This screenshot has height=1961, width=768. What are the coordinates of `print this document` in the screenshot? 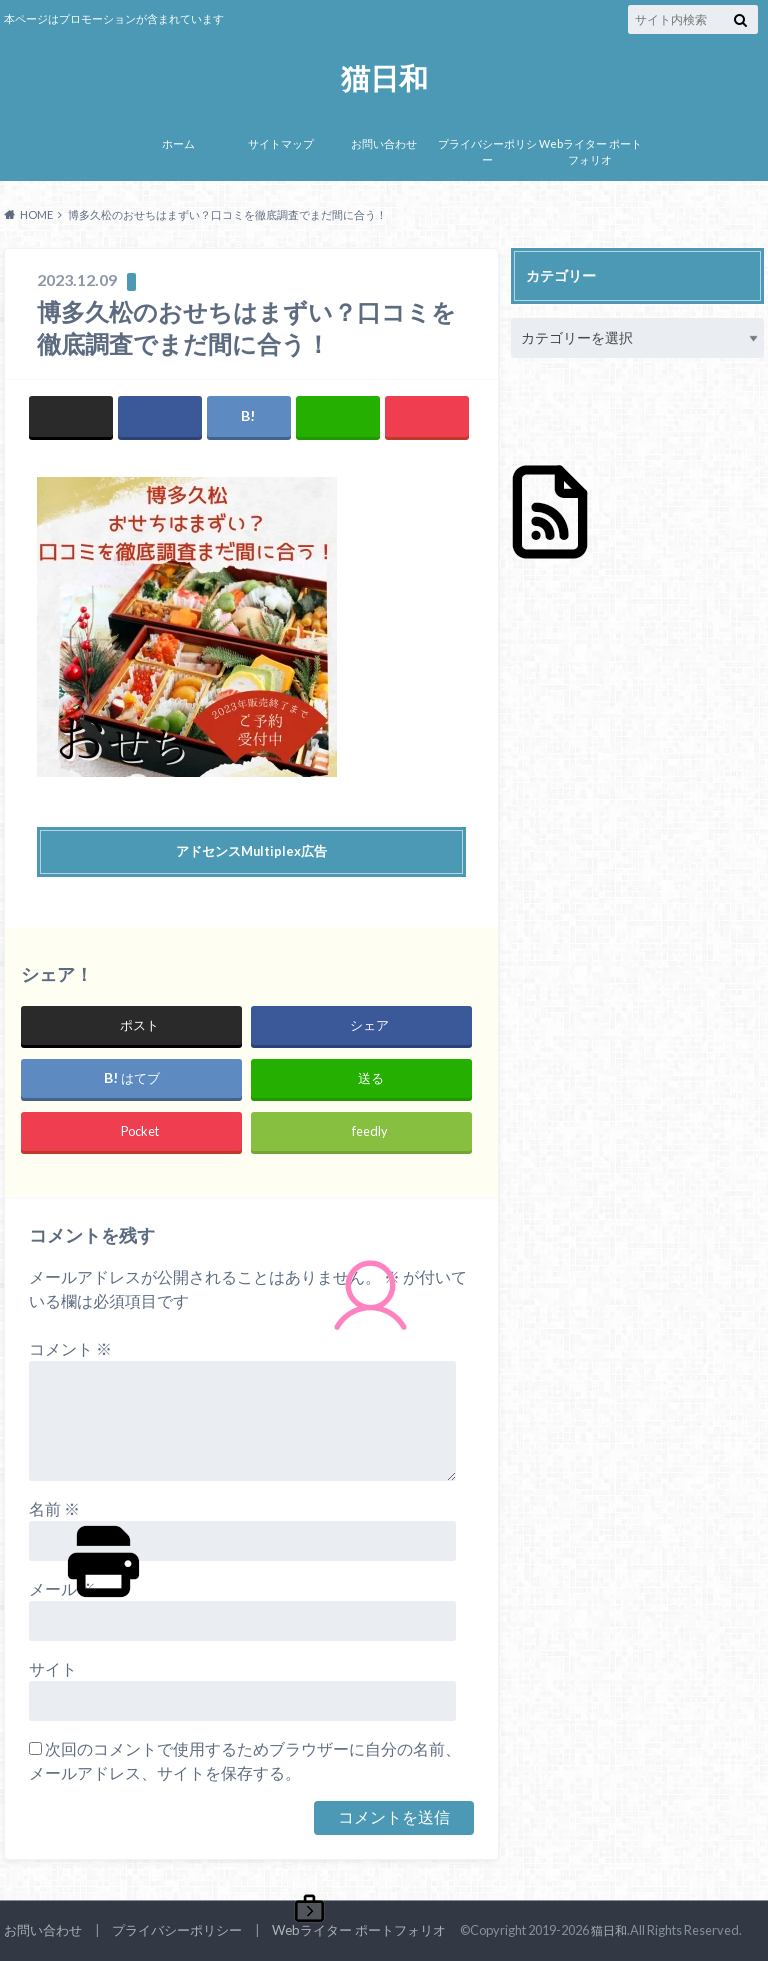 It's located at (103, 1561).